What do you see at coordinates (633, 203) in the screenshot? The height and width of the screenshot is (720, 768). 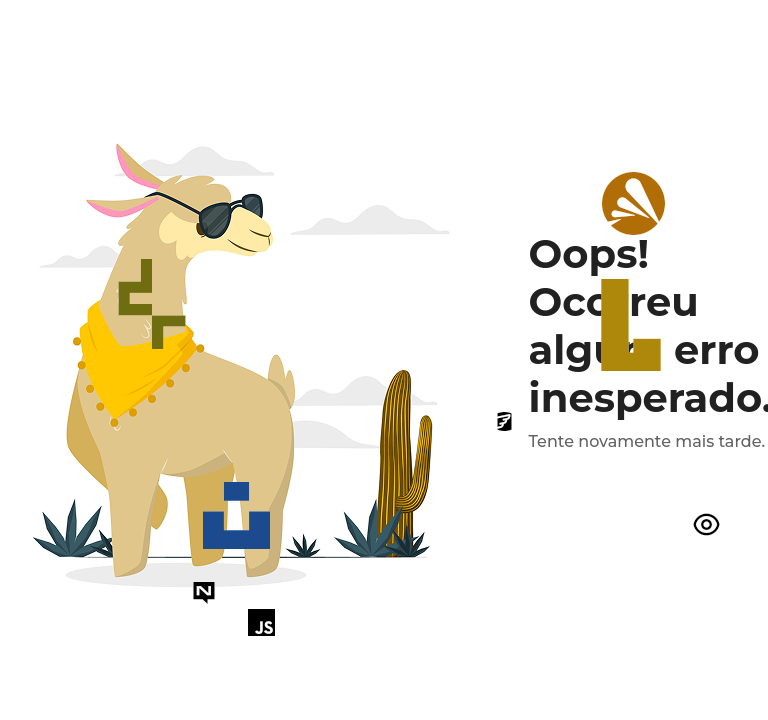 I see `open avast antivirus application` at bounding box center [633, 203].